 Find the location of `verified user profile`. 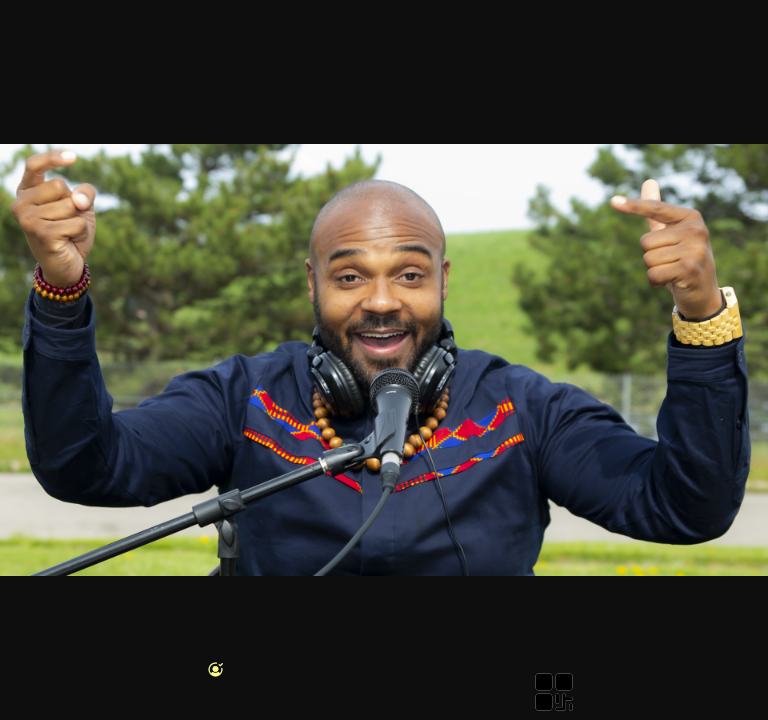

verified user profile is located at coordinates (215, 669).